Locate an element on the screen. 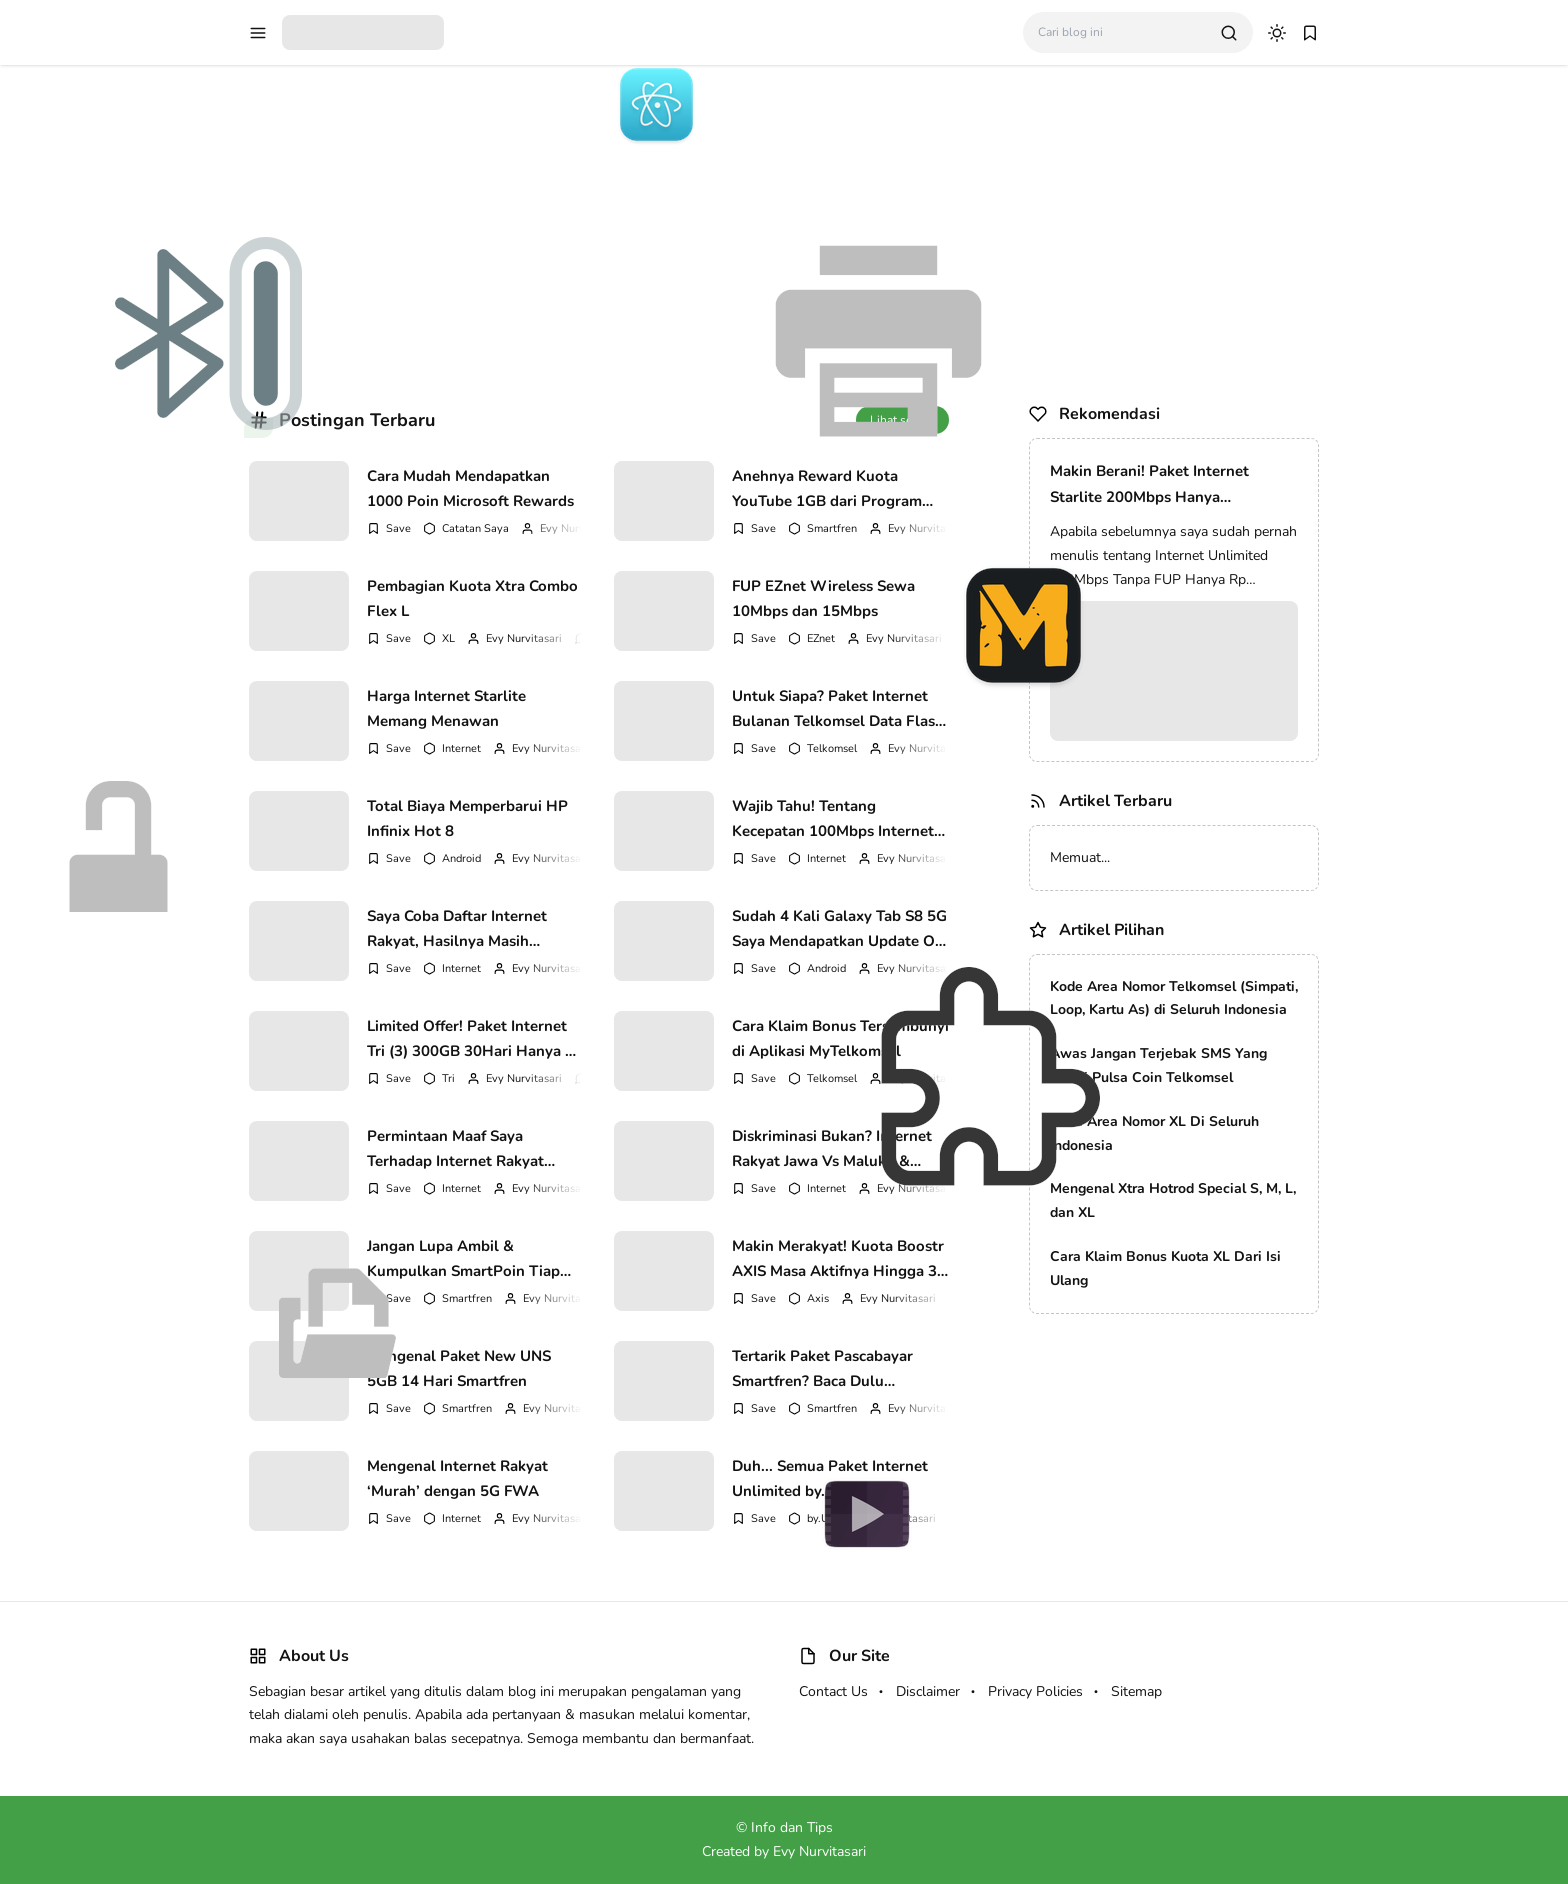 This screenshot has height=1884, width=1568. open a document from files is located at coordinates (337, 1319).